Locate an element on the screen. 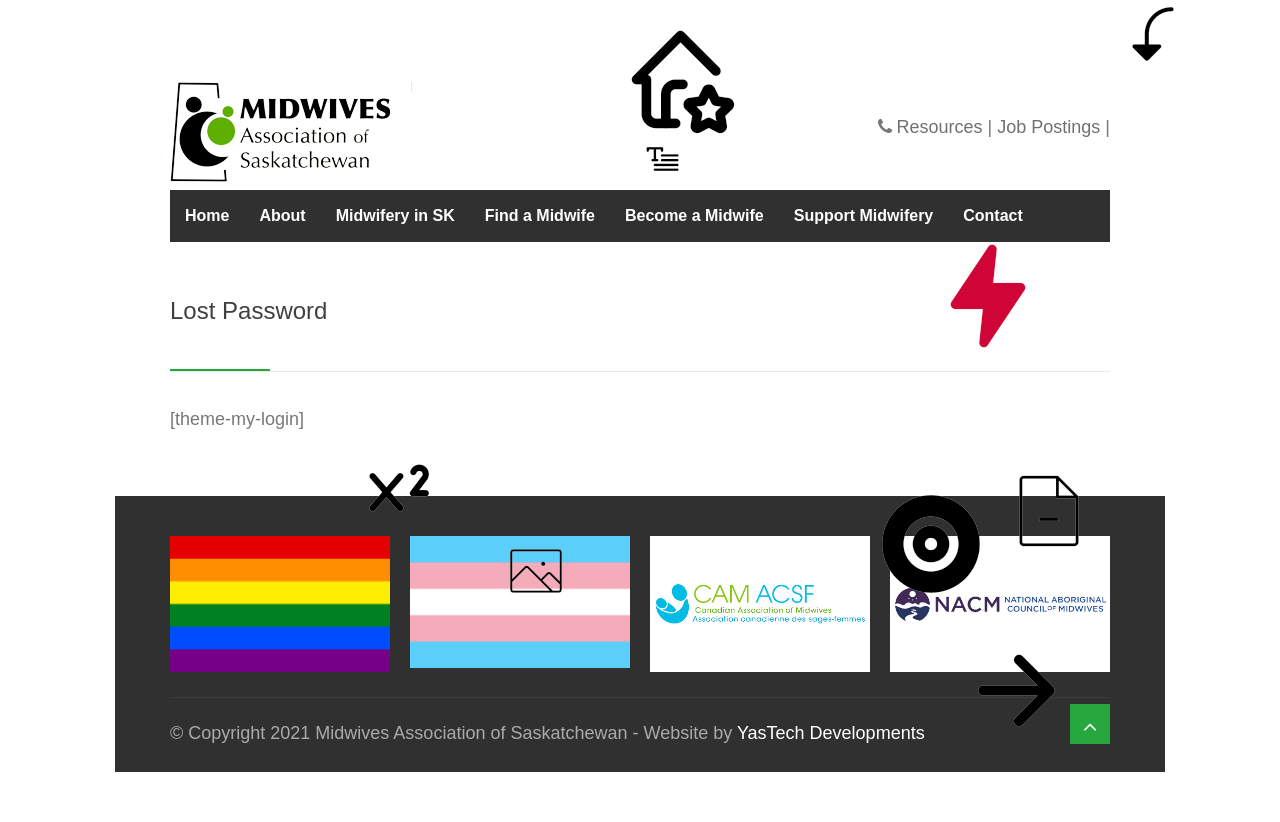 Image resolution: width=1280 pixels, height=822 pixels. view or browse photos is located at coordinates (536, 571).